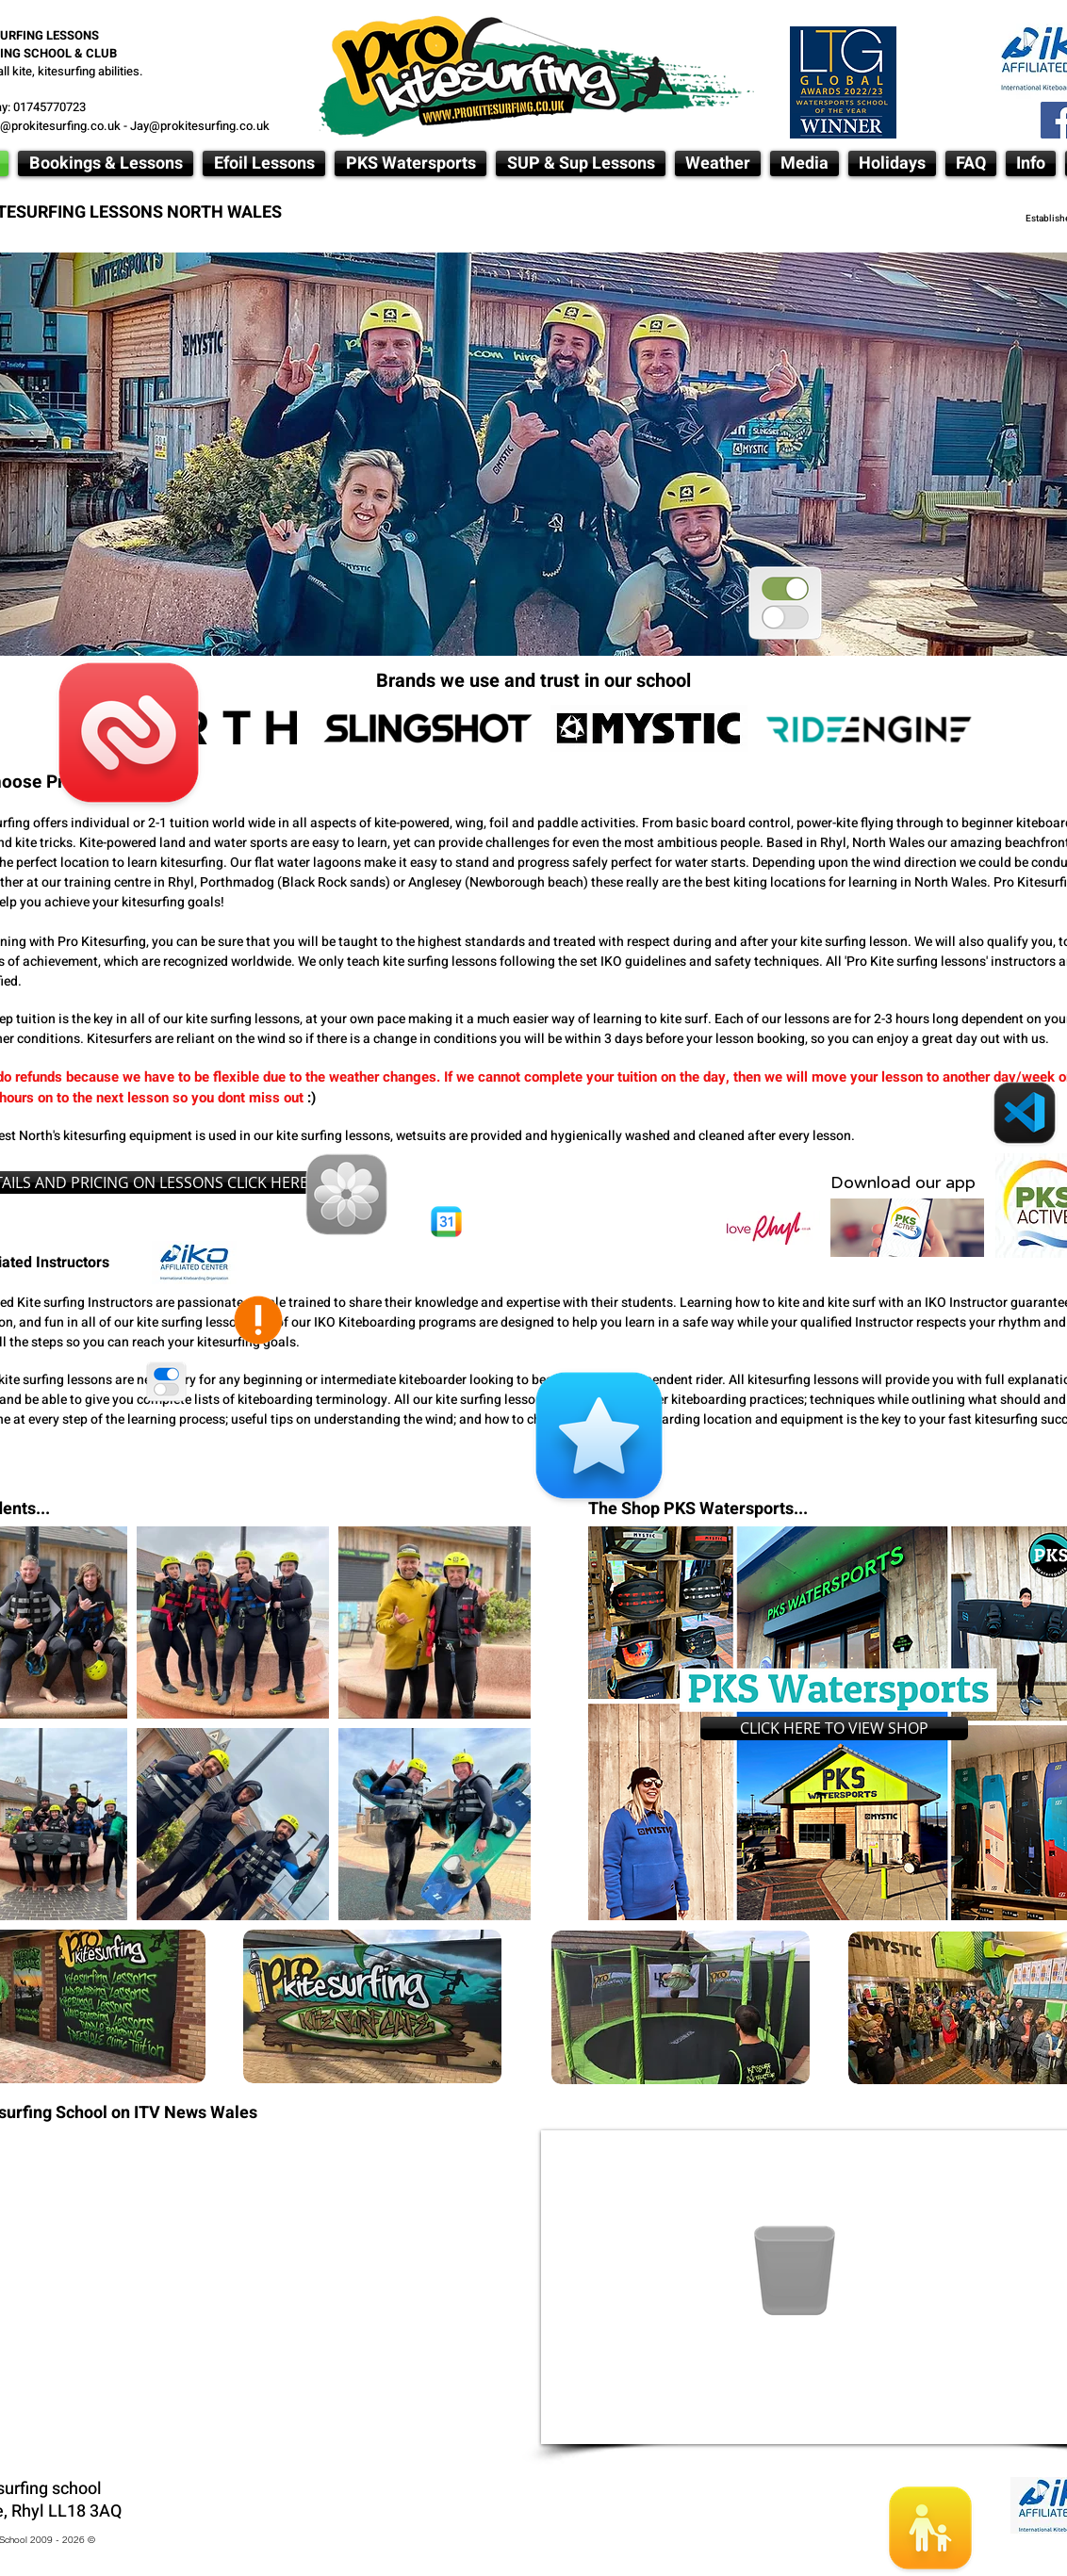  I want to click on open parental controls settings, so click(930, 2528).